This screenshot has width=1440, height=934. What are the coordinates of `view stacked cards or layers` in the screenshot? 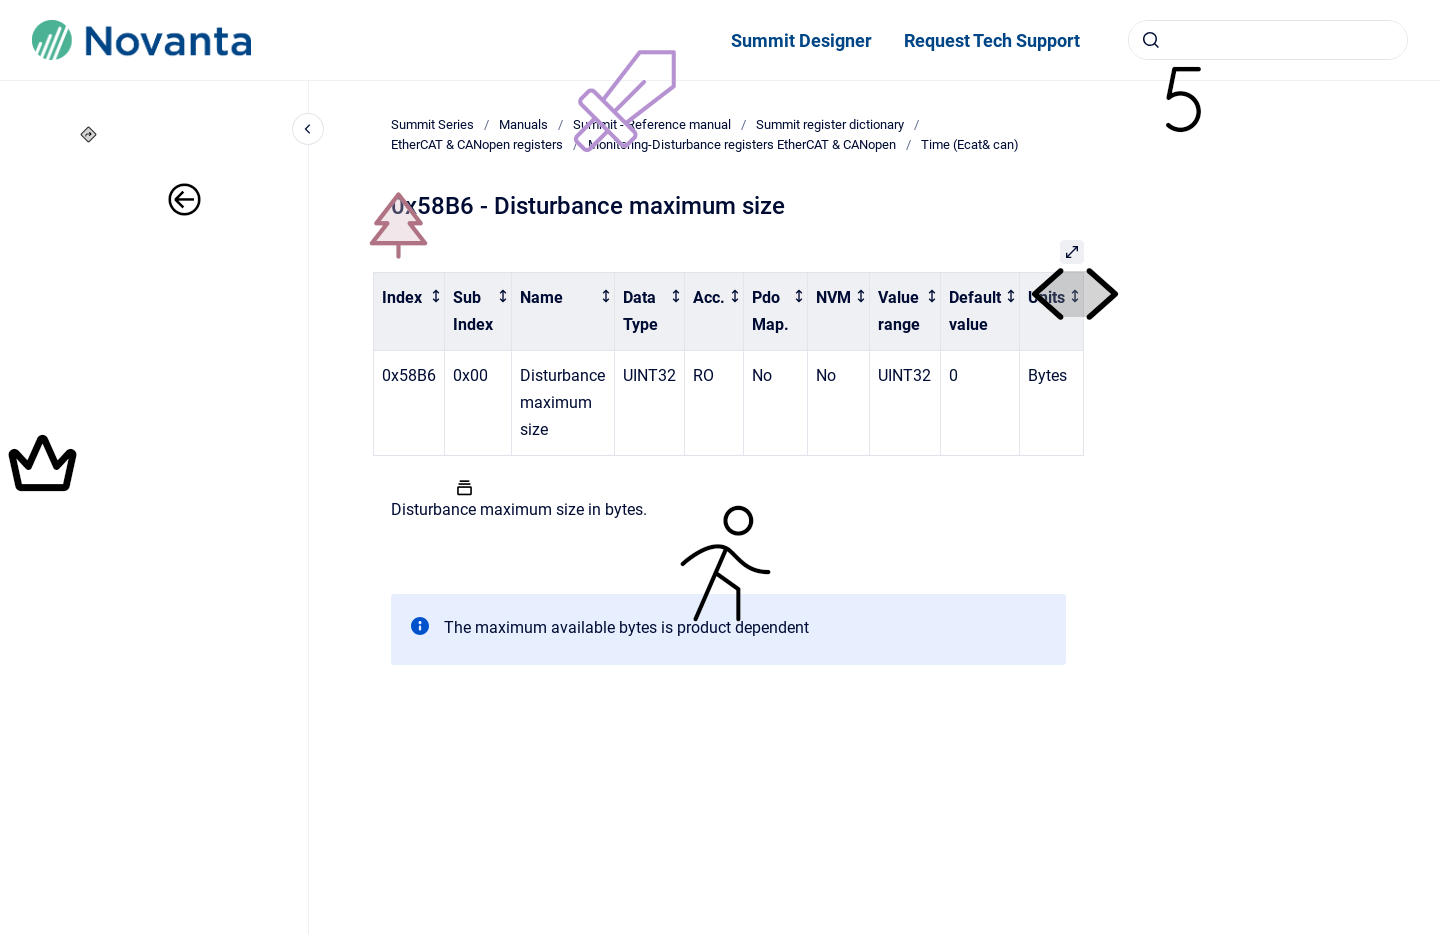 It's located at (464, 488).